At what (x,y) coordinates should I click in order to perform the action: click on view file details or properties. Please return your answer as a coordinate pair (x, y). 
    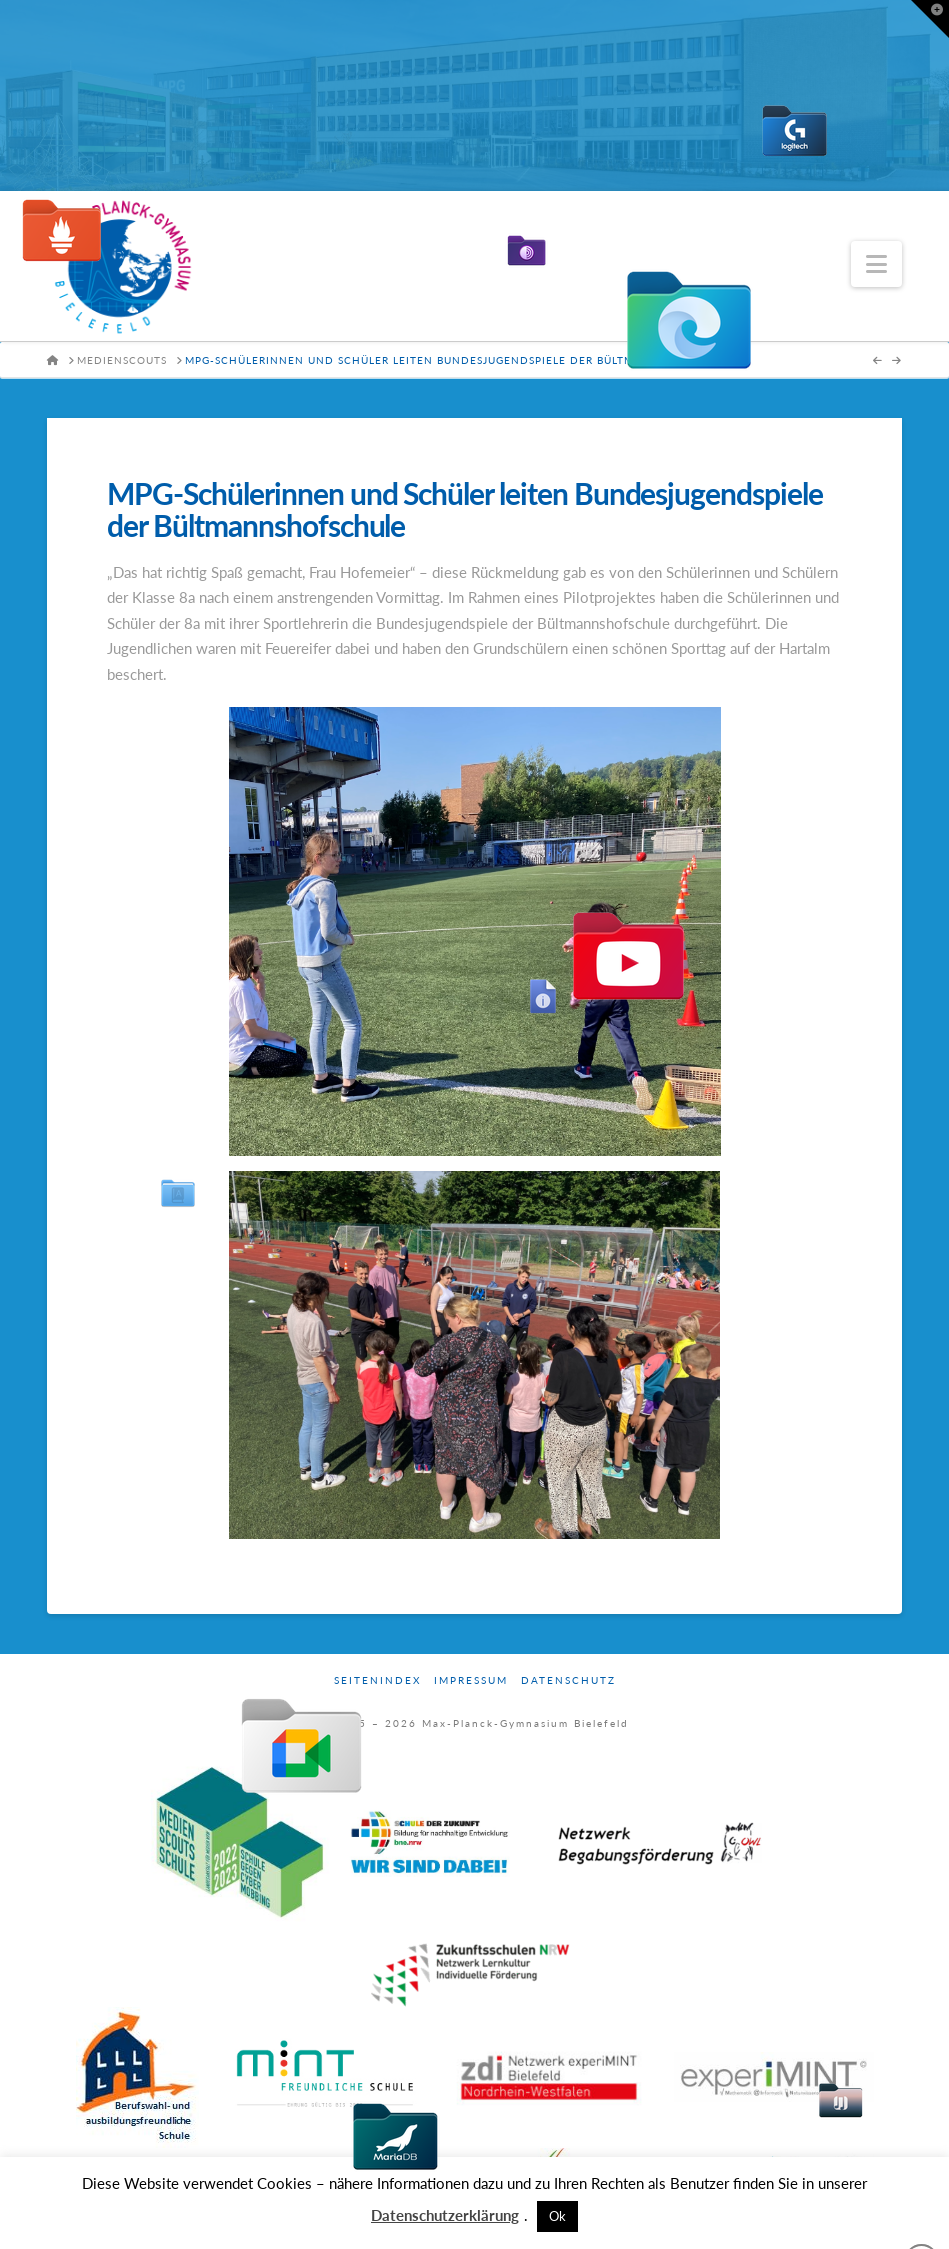
    Looking at the image, I should click on (543, 997).